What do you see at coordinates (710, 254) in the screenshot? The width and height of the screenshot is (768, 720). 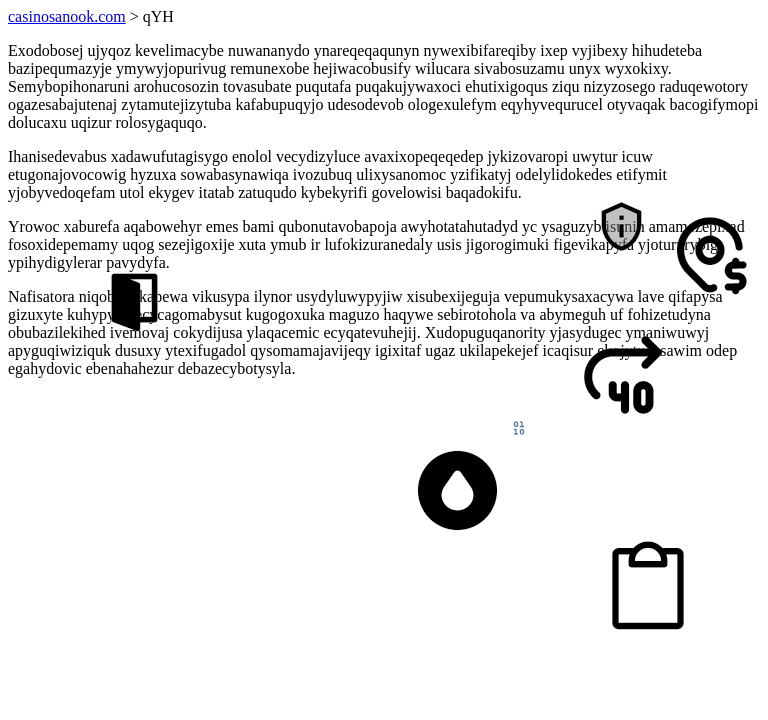 I see `find nearby financial services or ATMs` at bounding box center [710, 254].